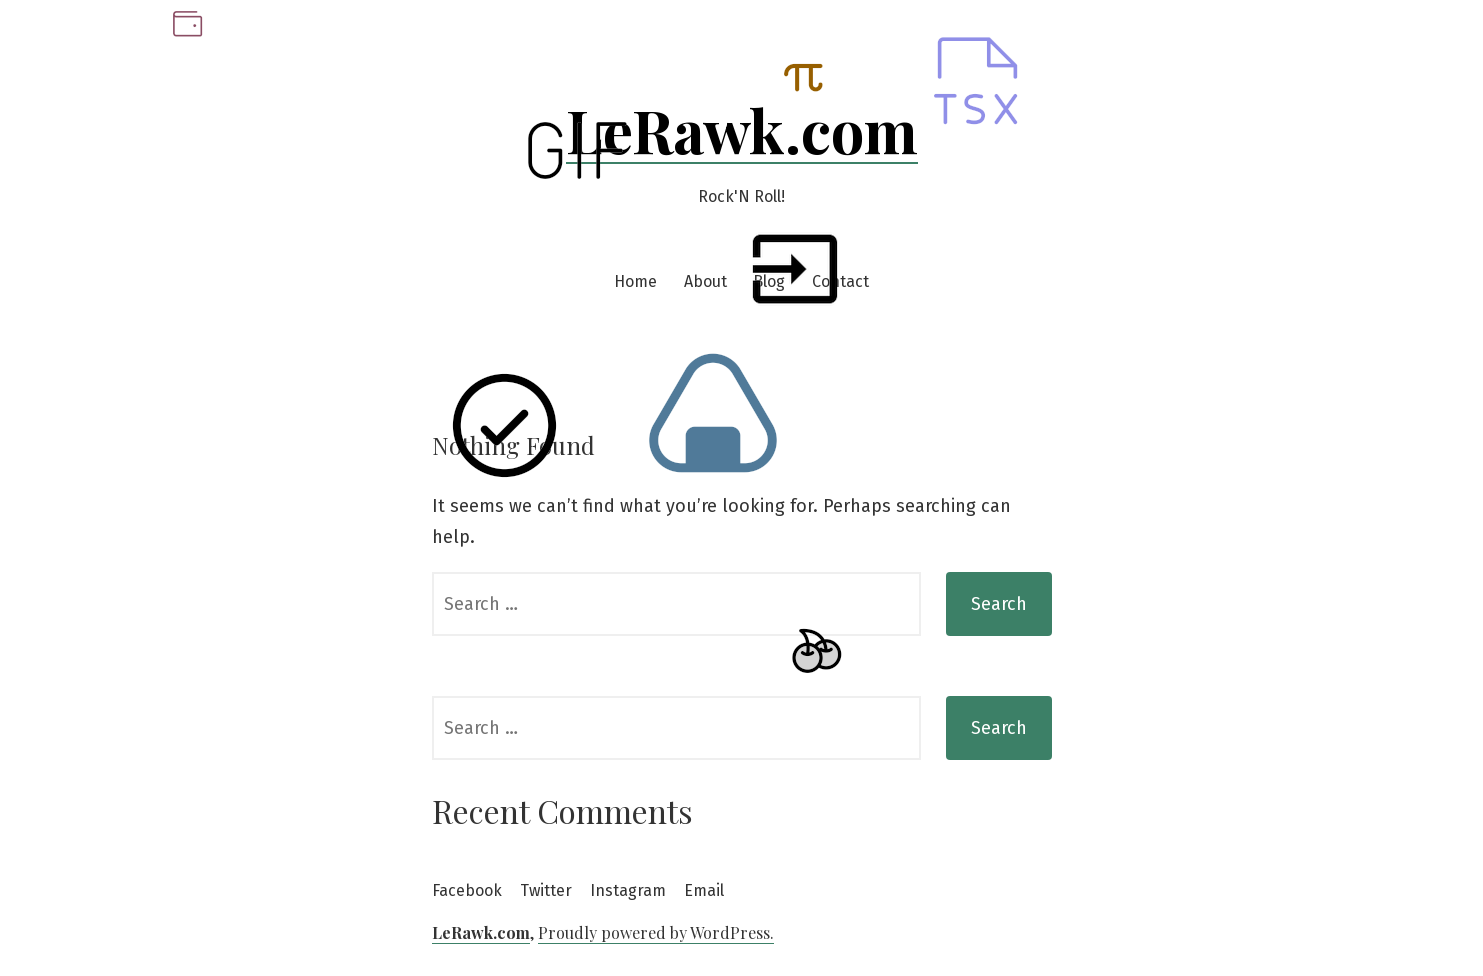  I want to click on food or restaurant category indicator, so click(713, 413).